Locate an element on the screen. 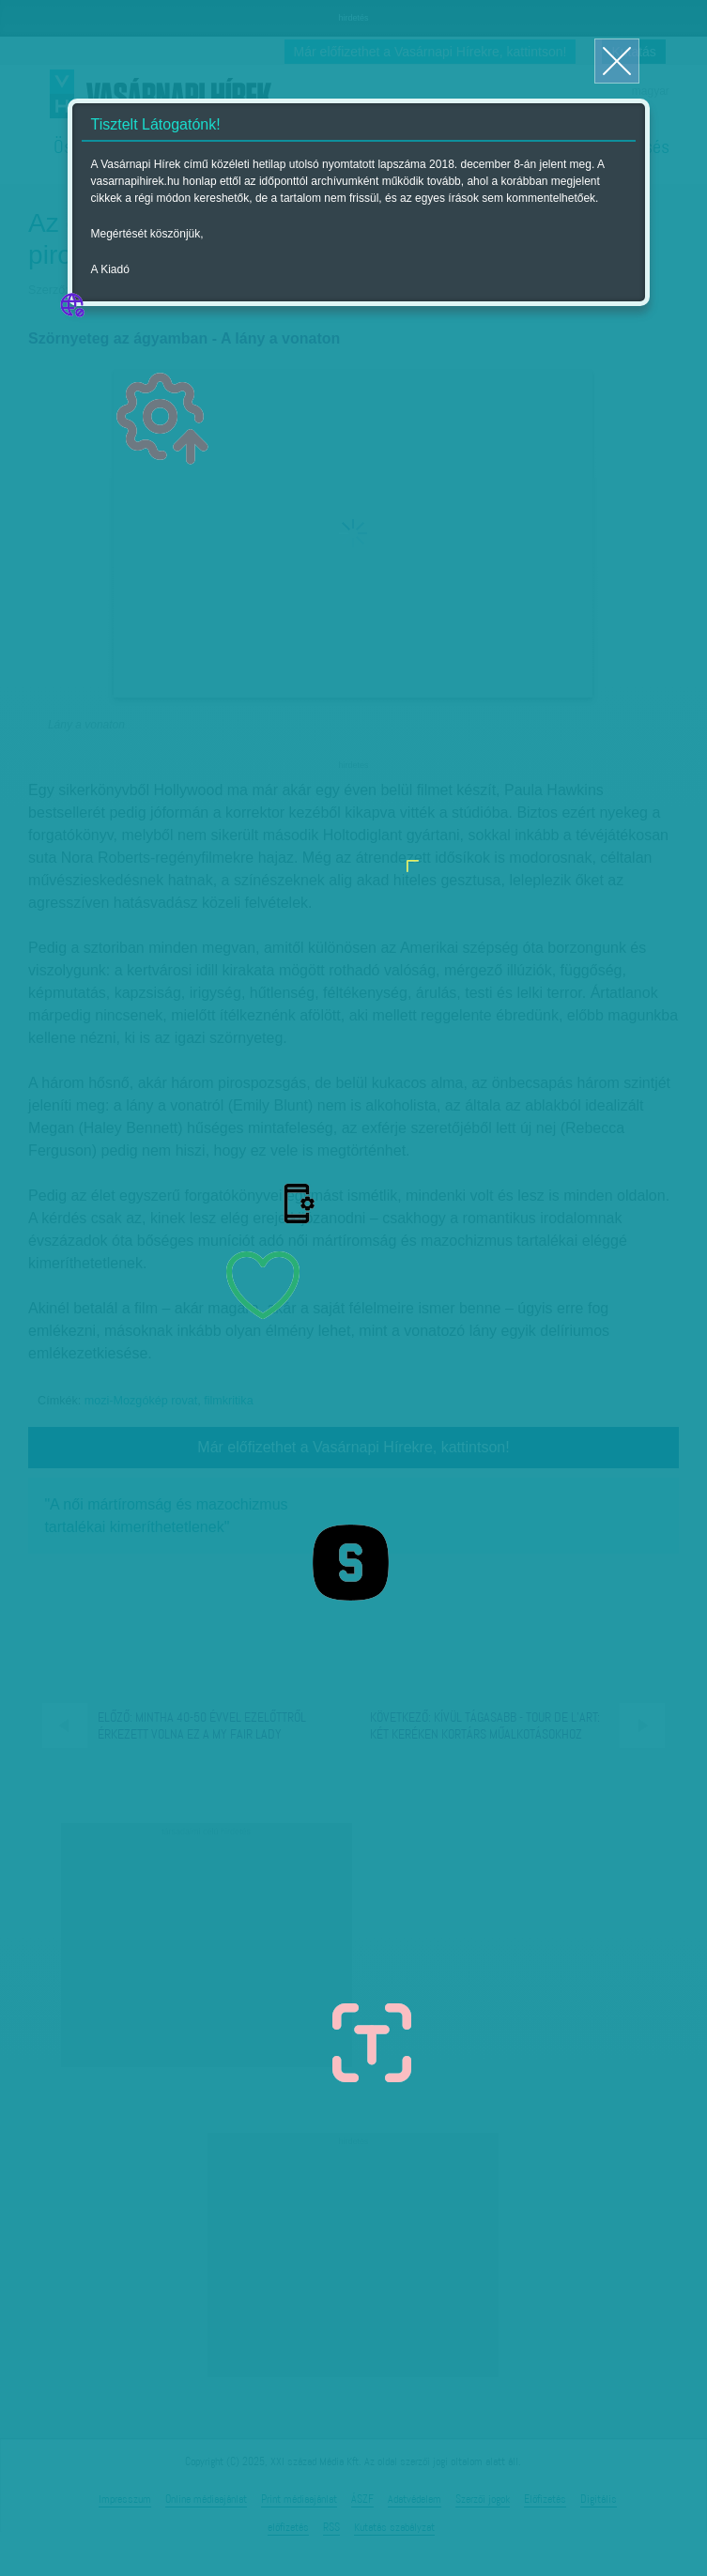 The width and height of the screenshot is (707, 2576). add item to favorites is located at coordinates (263, 1285).